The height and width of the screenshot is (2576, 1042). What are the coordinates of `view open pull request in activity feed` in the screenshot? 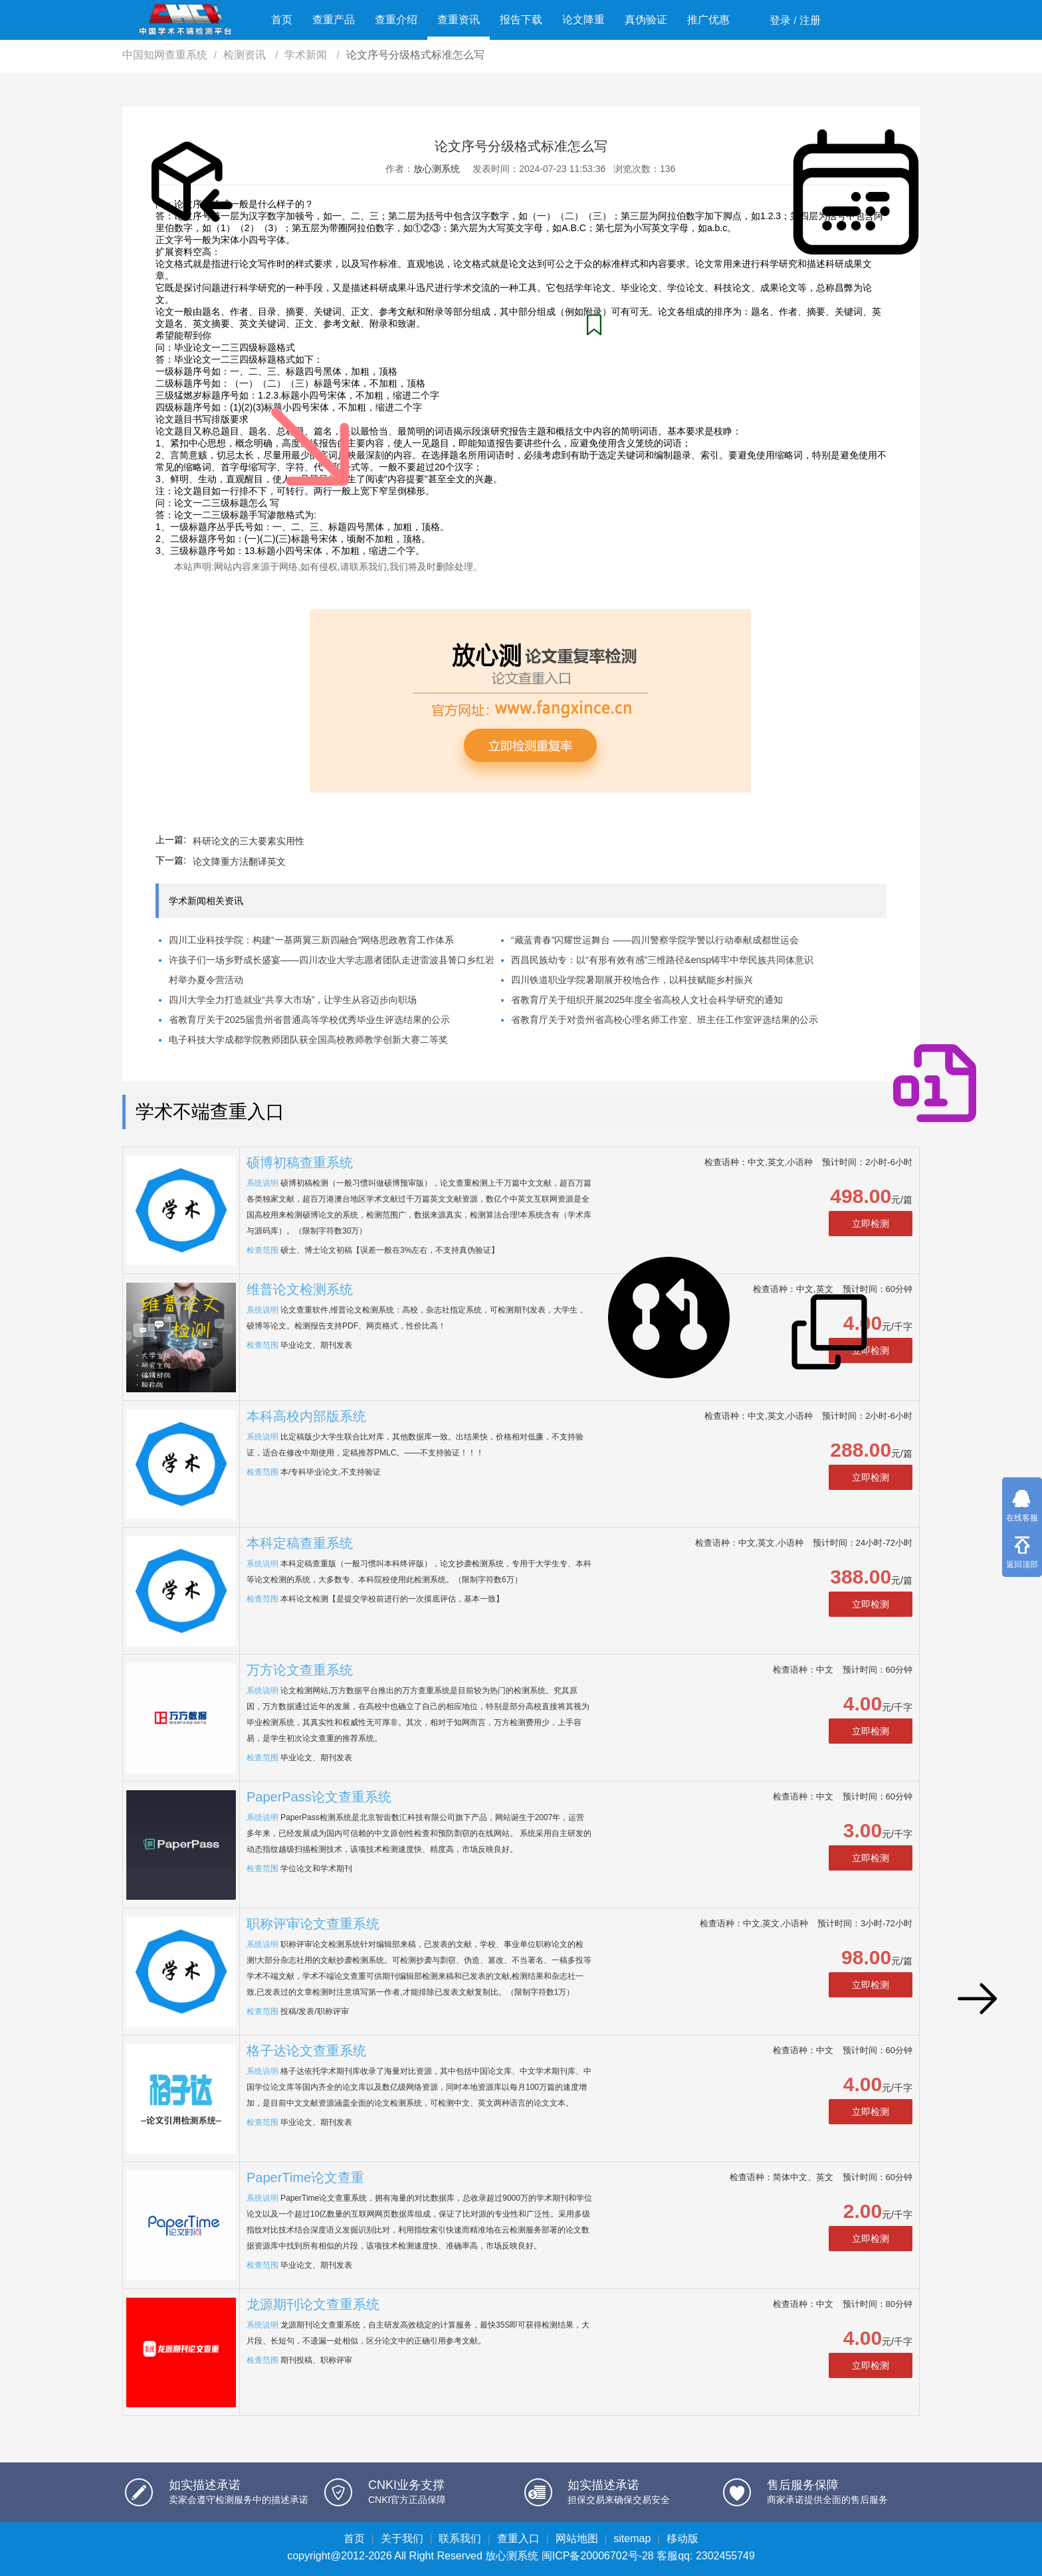 It's located at (669, 1317).